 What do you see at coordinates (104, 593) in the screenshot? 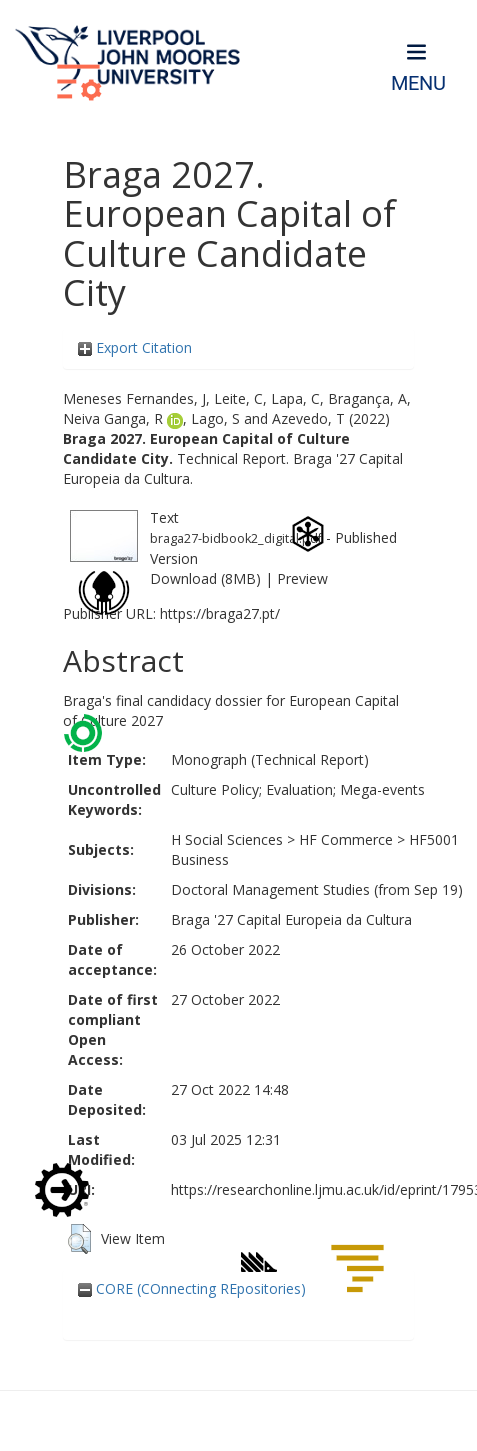
I see `open GitKraken git client` at bounding box center [104, 593].